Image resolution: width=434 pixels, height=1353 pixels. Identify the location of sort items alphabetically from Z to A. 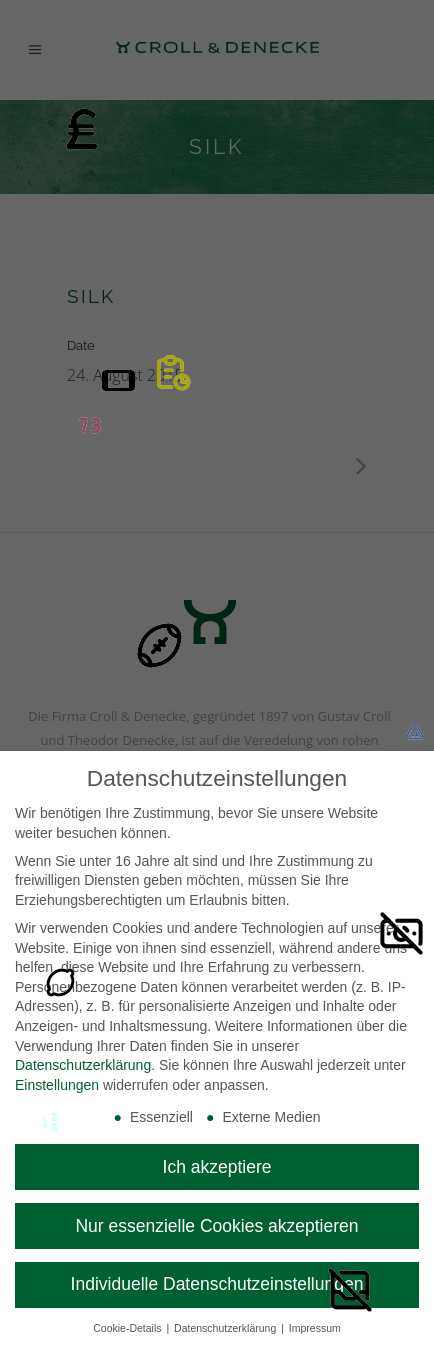
(49, 1122).